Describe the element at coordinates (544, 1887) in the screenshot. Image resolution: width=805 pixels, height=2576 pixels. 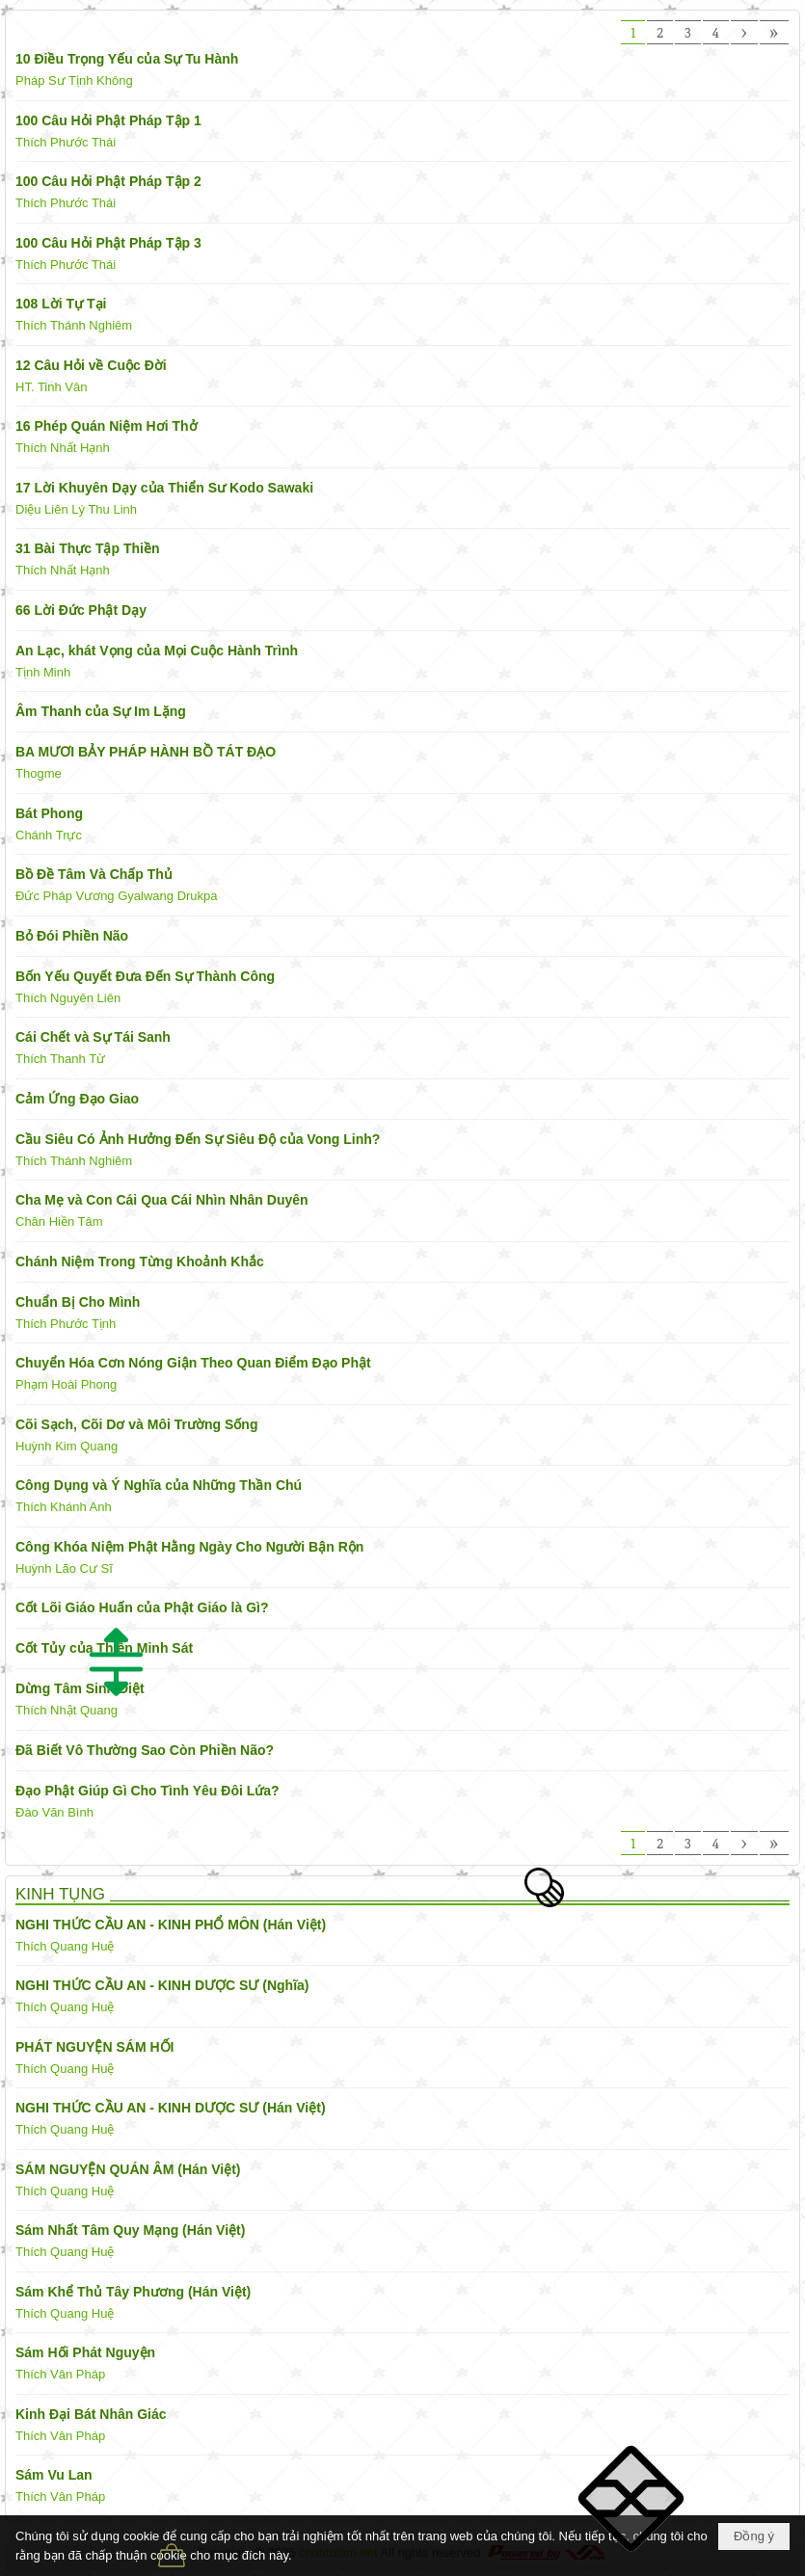
I see `subtract one shape from another` at that location.